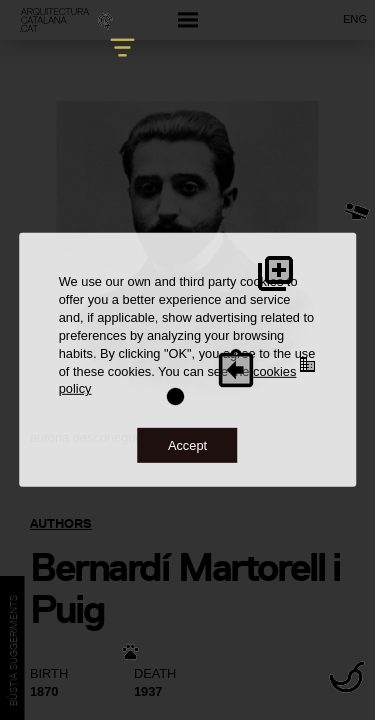 The height and width of the screenshot is (720, 375). What do you see at coordinates (175, 396) in the screenshot?
I see `indicates a filled or selected state` at bounding box center [175, 396].